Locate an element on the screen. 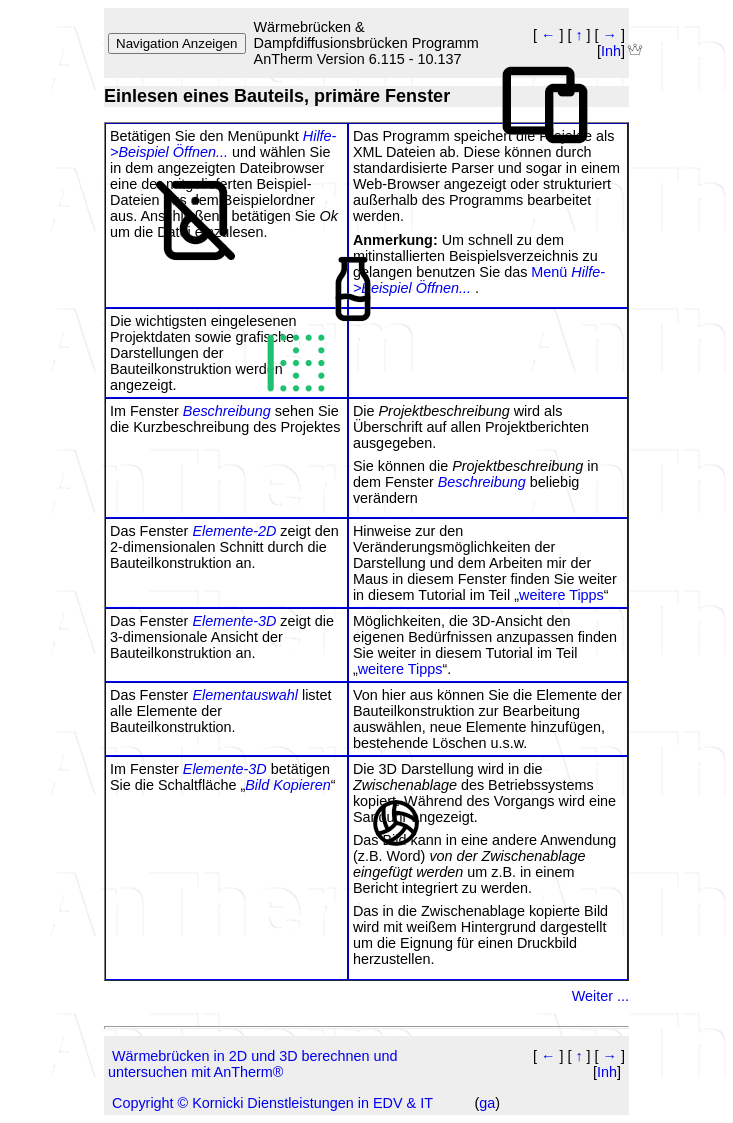 The height and width of the screenshot is (1123, 733). add milk to shopping list is located at coordinates (353, 289).